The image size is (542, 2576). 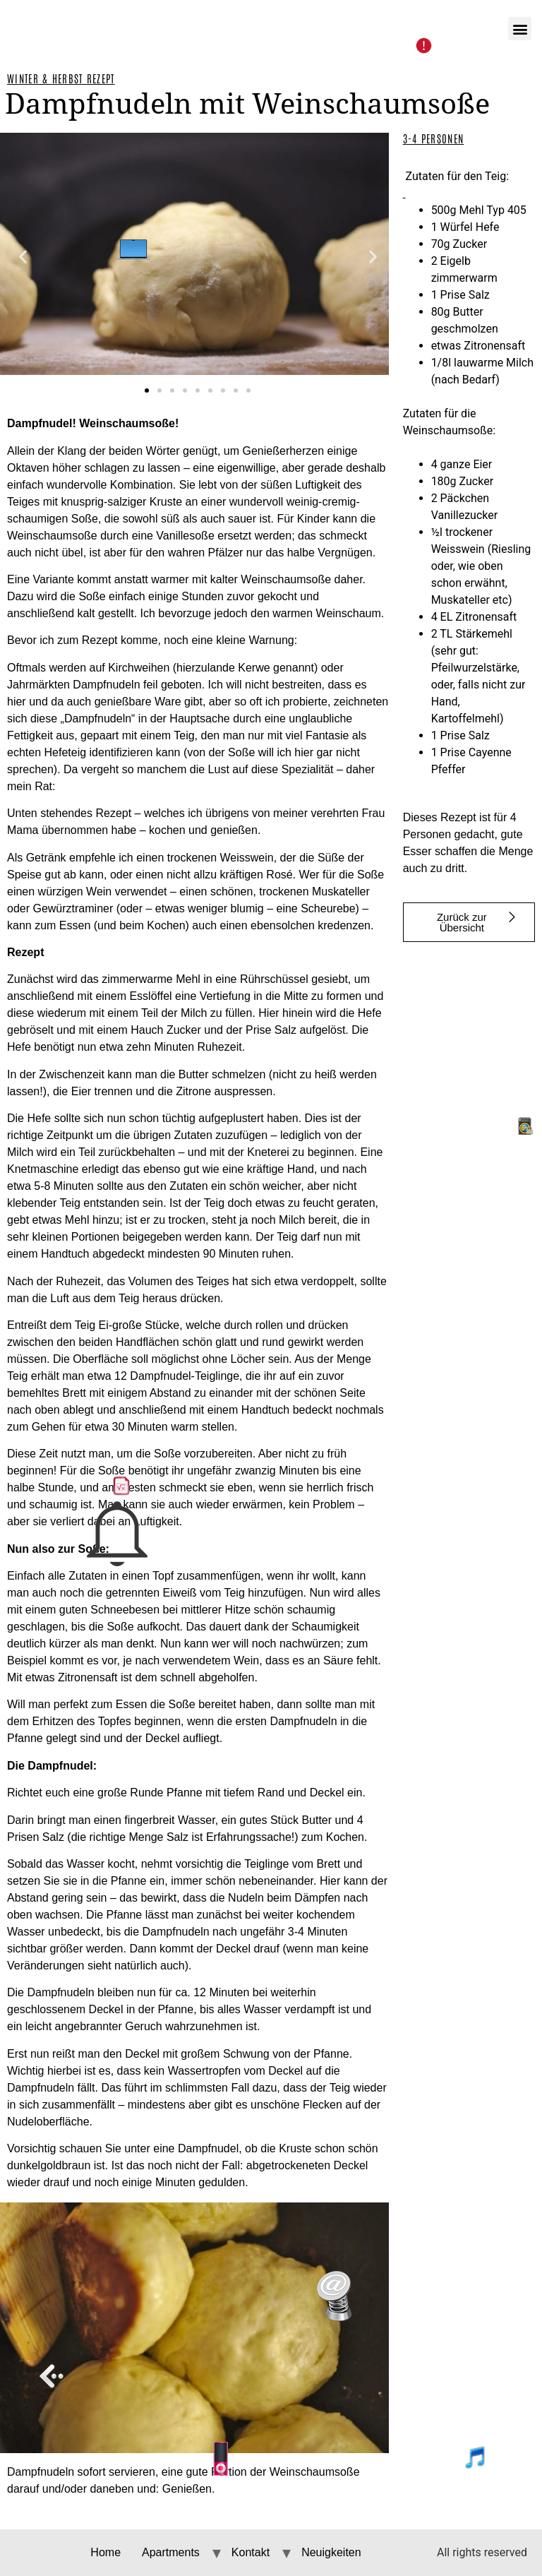 What do you see at coordinates (337, 2296) in the screenshot?
I see `open a web link or URL` at bounding box center [337, 2296].